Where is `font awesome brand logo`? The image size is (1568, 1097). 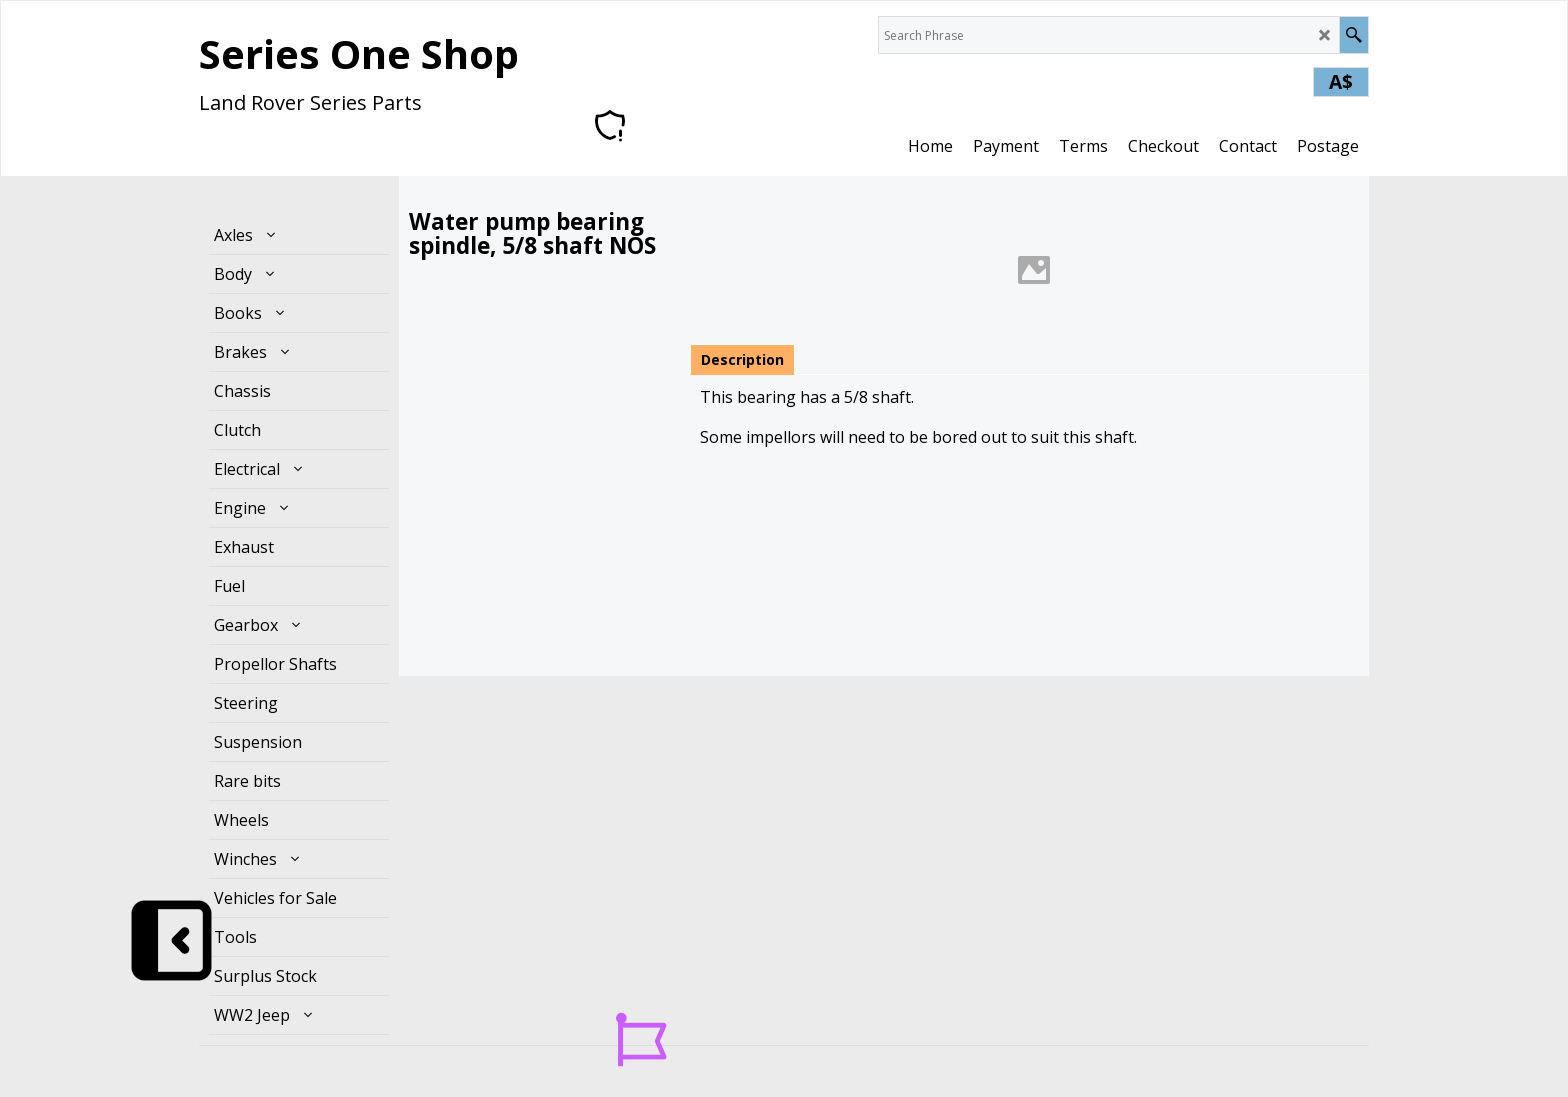 font awesome brand logo is located at coordinates (641, 1039).